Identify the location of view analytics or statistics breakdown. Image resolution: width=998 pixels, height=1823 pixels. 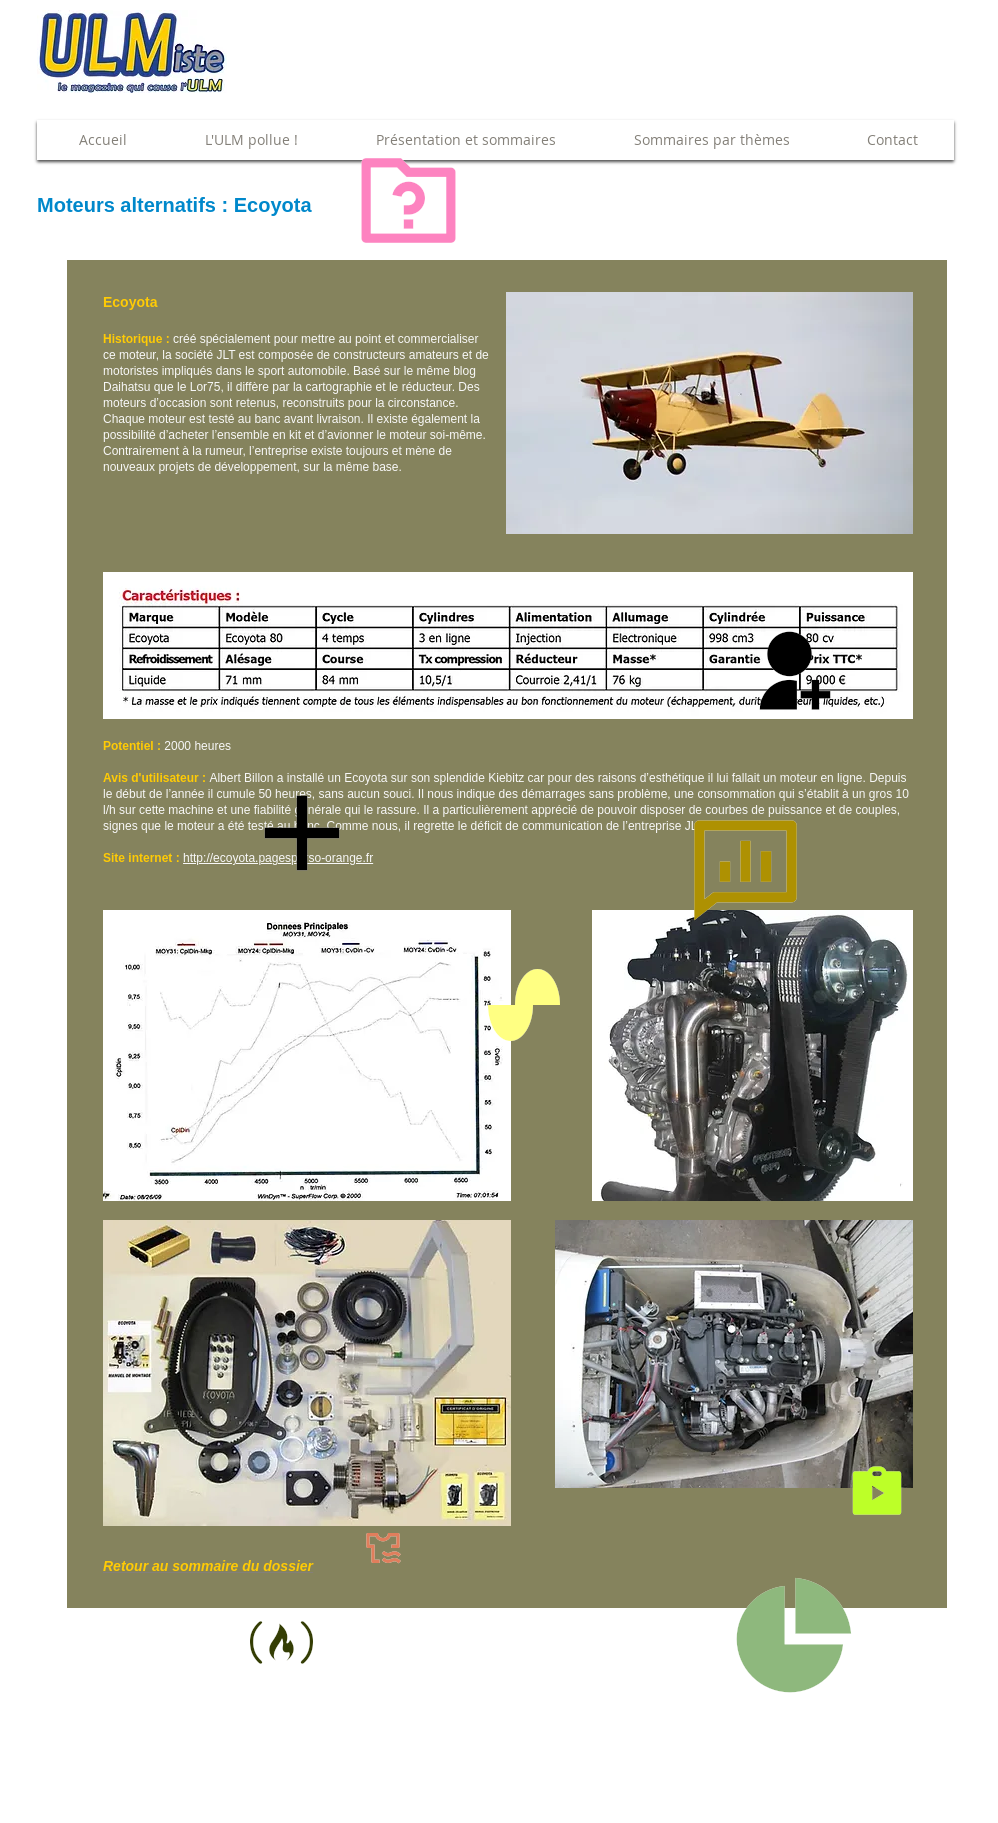
(790, 1639).